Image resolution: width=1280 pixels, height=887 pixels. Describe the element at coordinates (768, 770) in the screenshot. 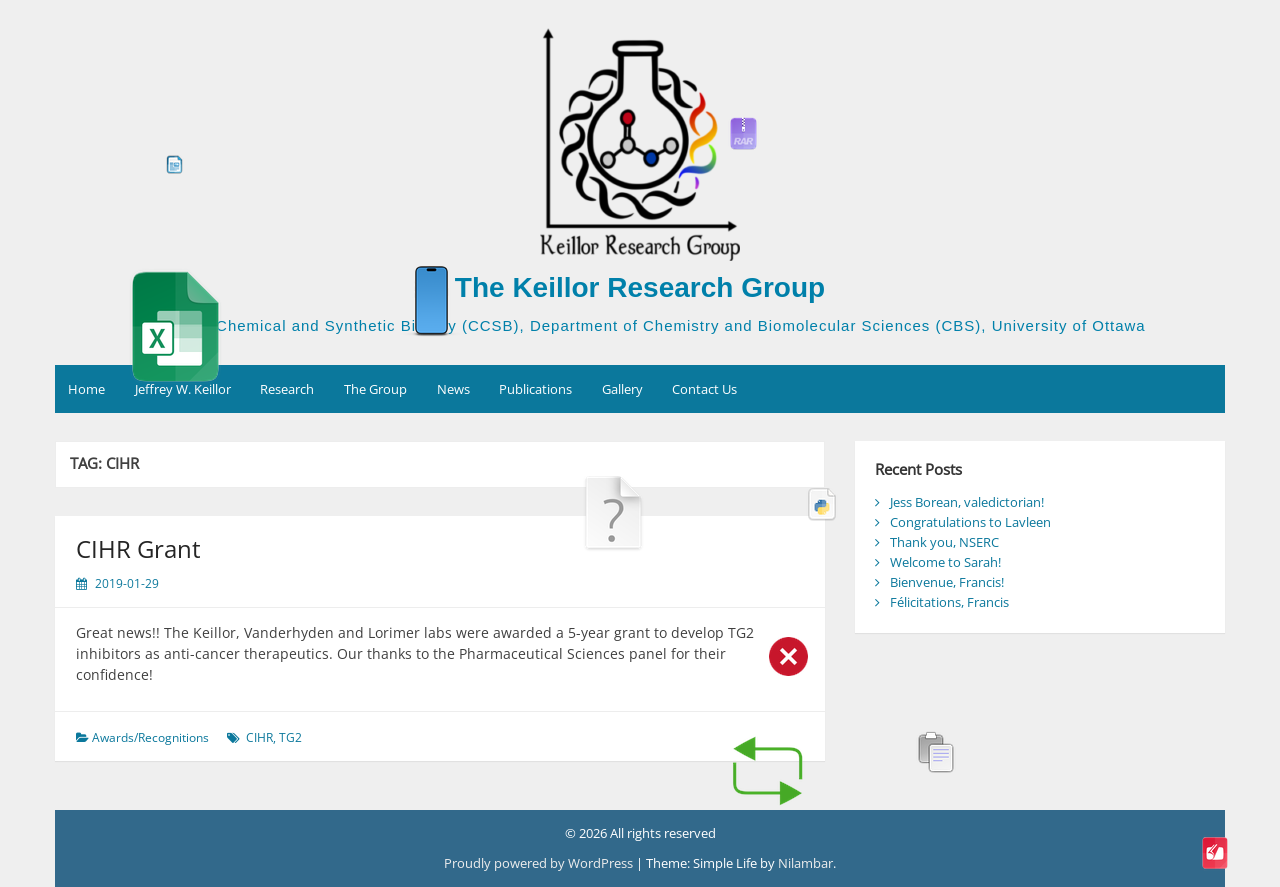

I see `sync or refresh mail inbox` at that location.